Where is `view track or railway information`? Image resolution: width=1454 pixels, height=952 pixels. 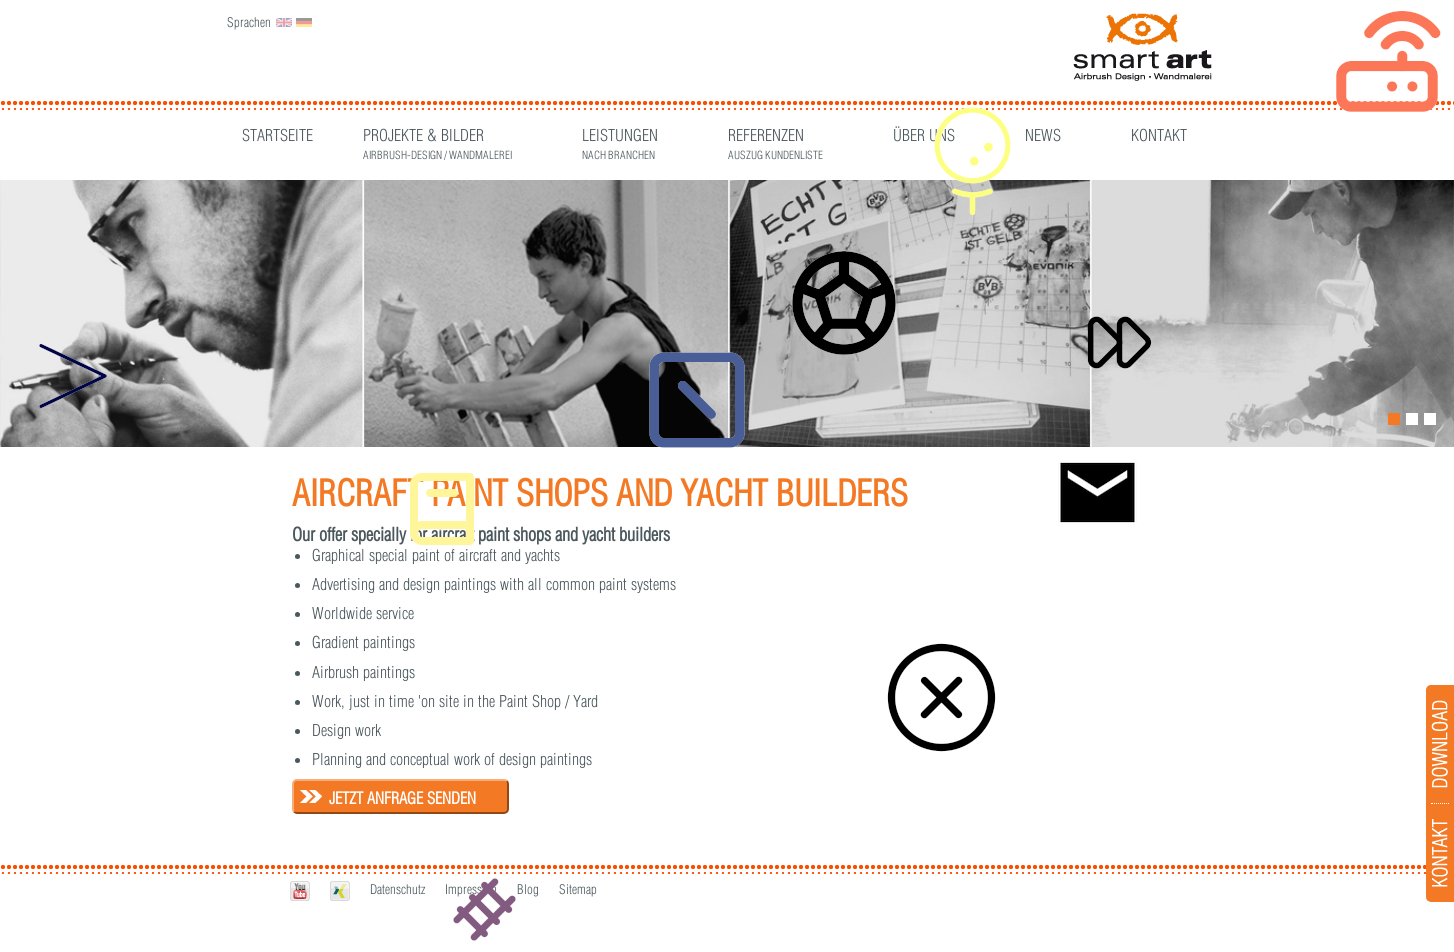
view track or railway information is located at coordinates (484, 909).